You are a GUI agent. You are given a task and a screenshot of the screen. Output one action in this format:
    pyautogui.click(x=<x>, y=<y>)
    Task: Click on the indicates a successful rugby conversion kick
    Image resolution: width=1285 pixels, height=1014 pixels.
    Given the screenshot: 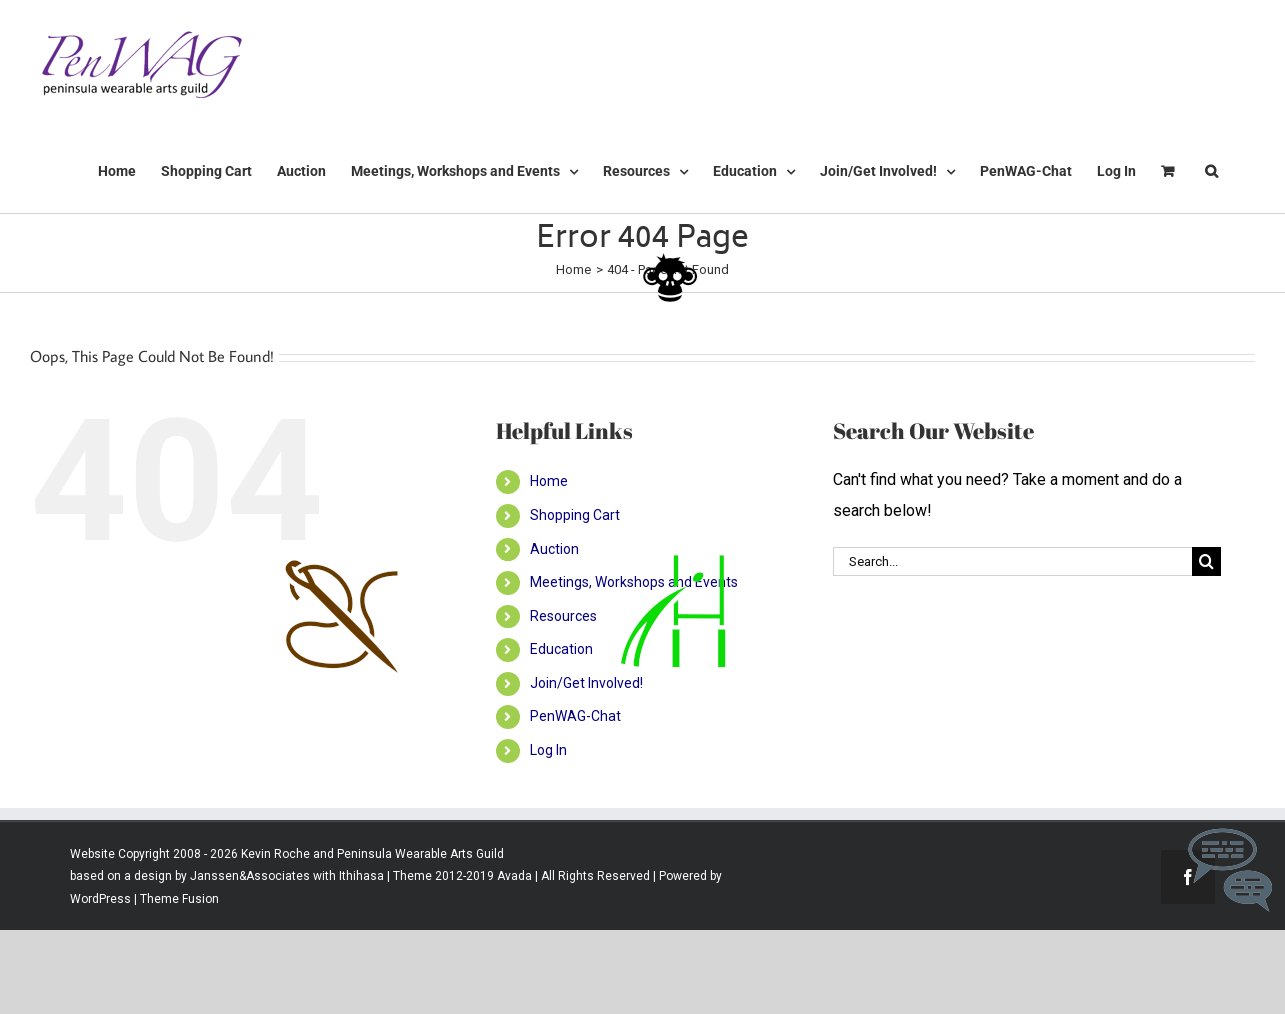 What is the action you would take?
    pyautogui.click(x=676, y=612)
    